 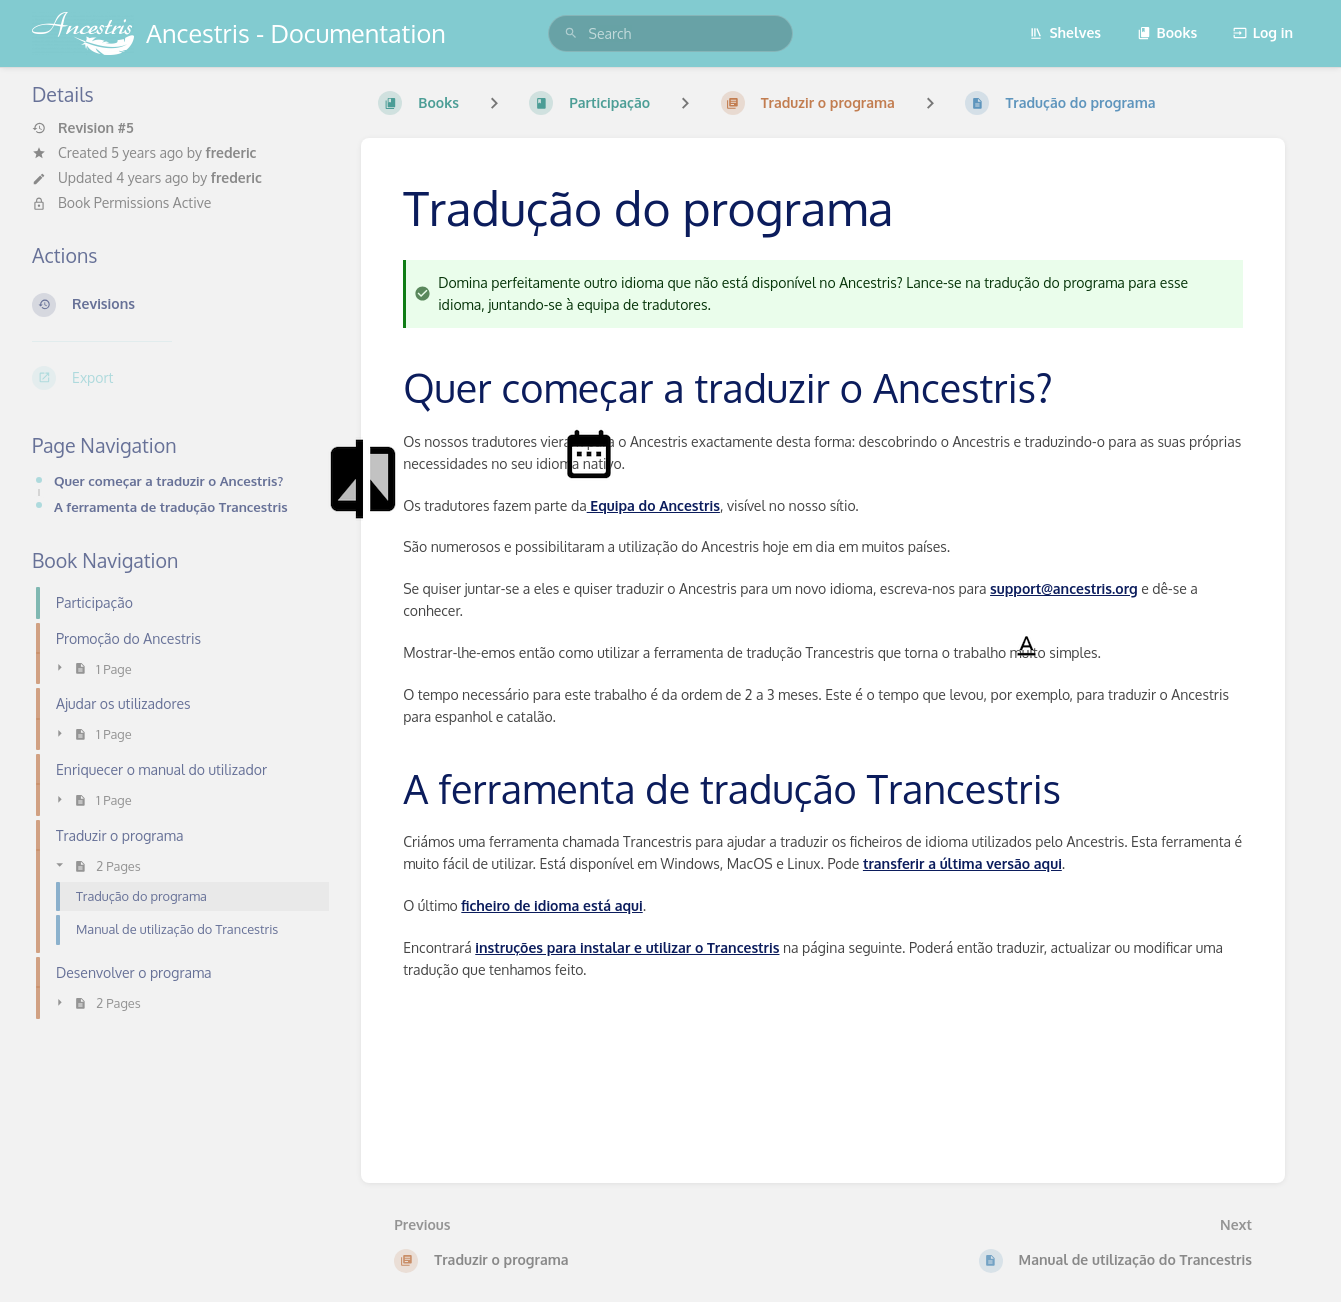 What do you see at coordinates (363, 479) in the screenshot?
I see `compare two images side by side` at bounding box center [363, 479].